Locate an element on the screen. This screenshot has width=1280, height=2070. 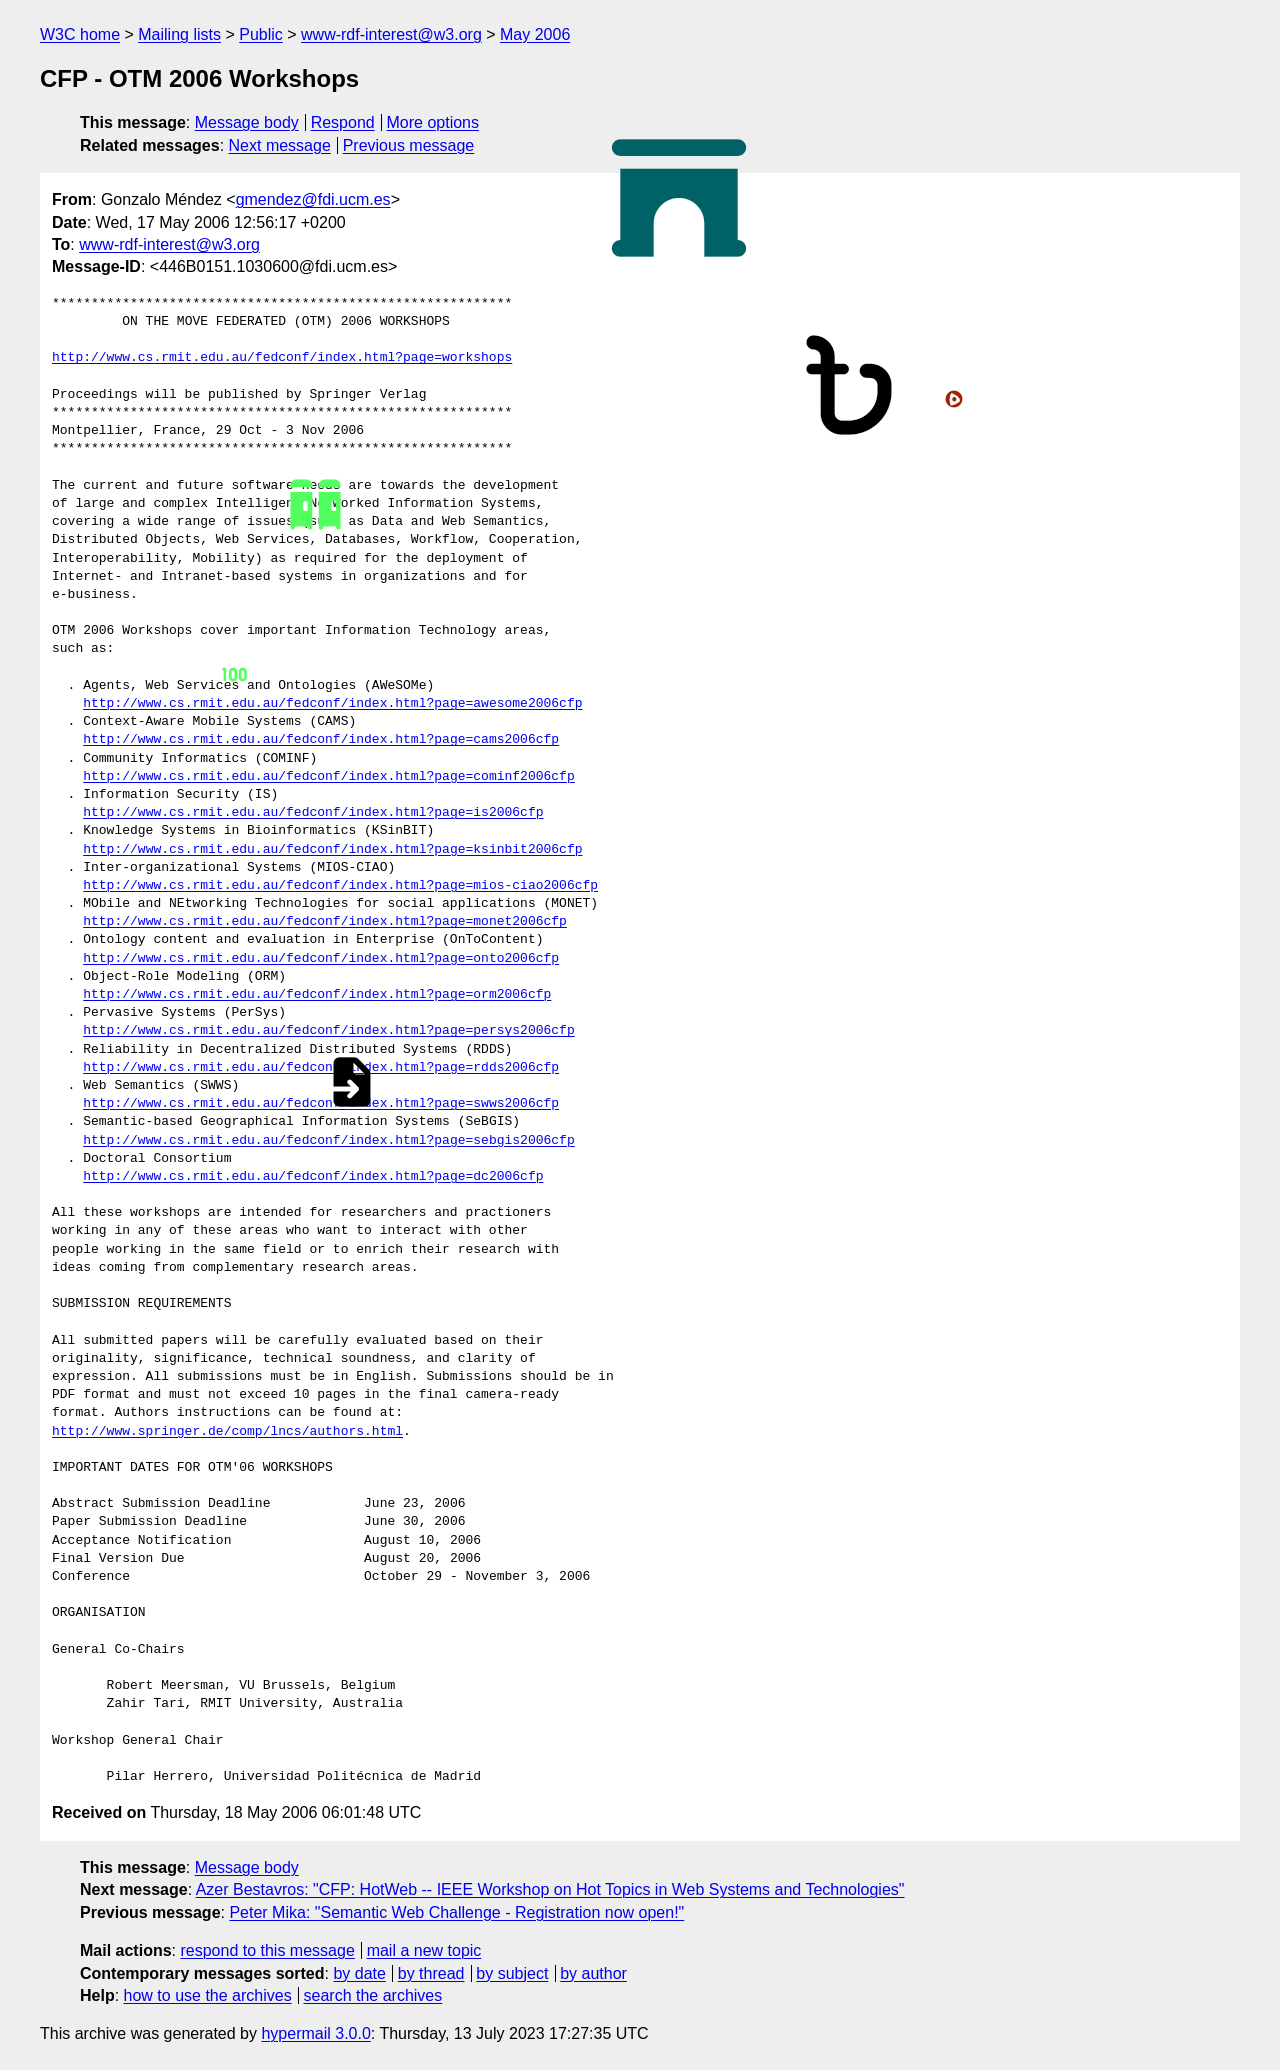
locate nearby portable restrooms is located at coordinates (315, 504).